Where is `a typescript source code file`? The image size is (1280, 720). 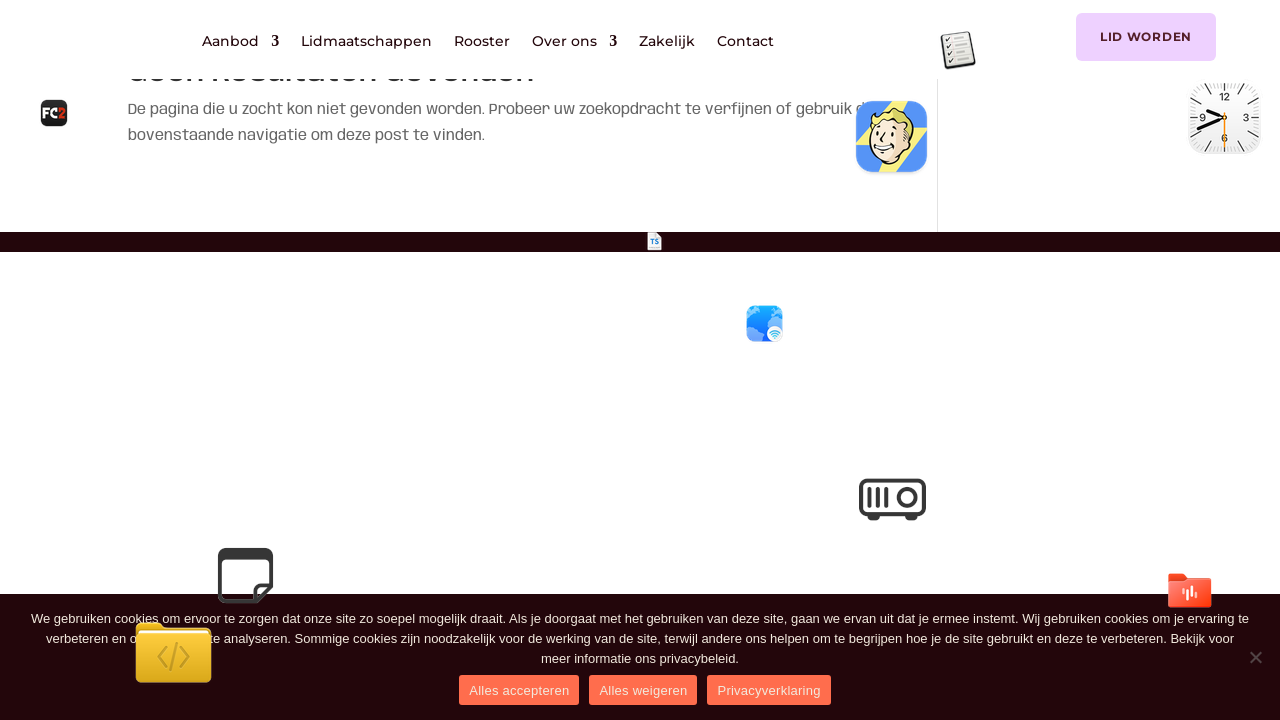 a typescript source code file is located at coordinates (654, 241).